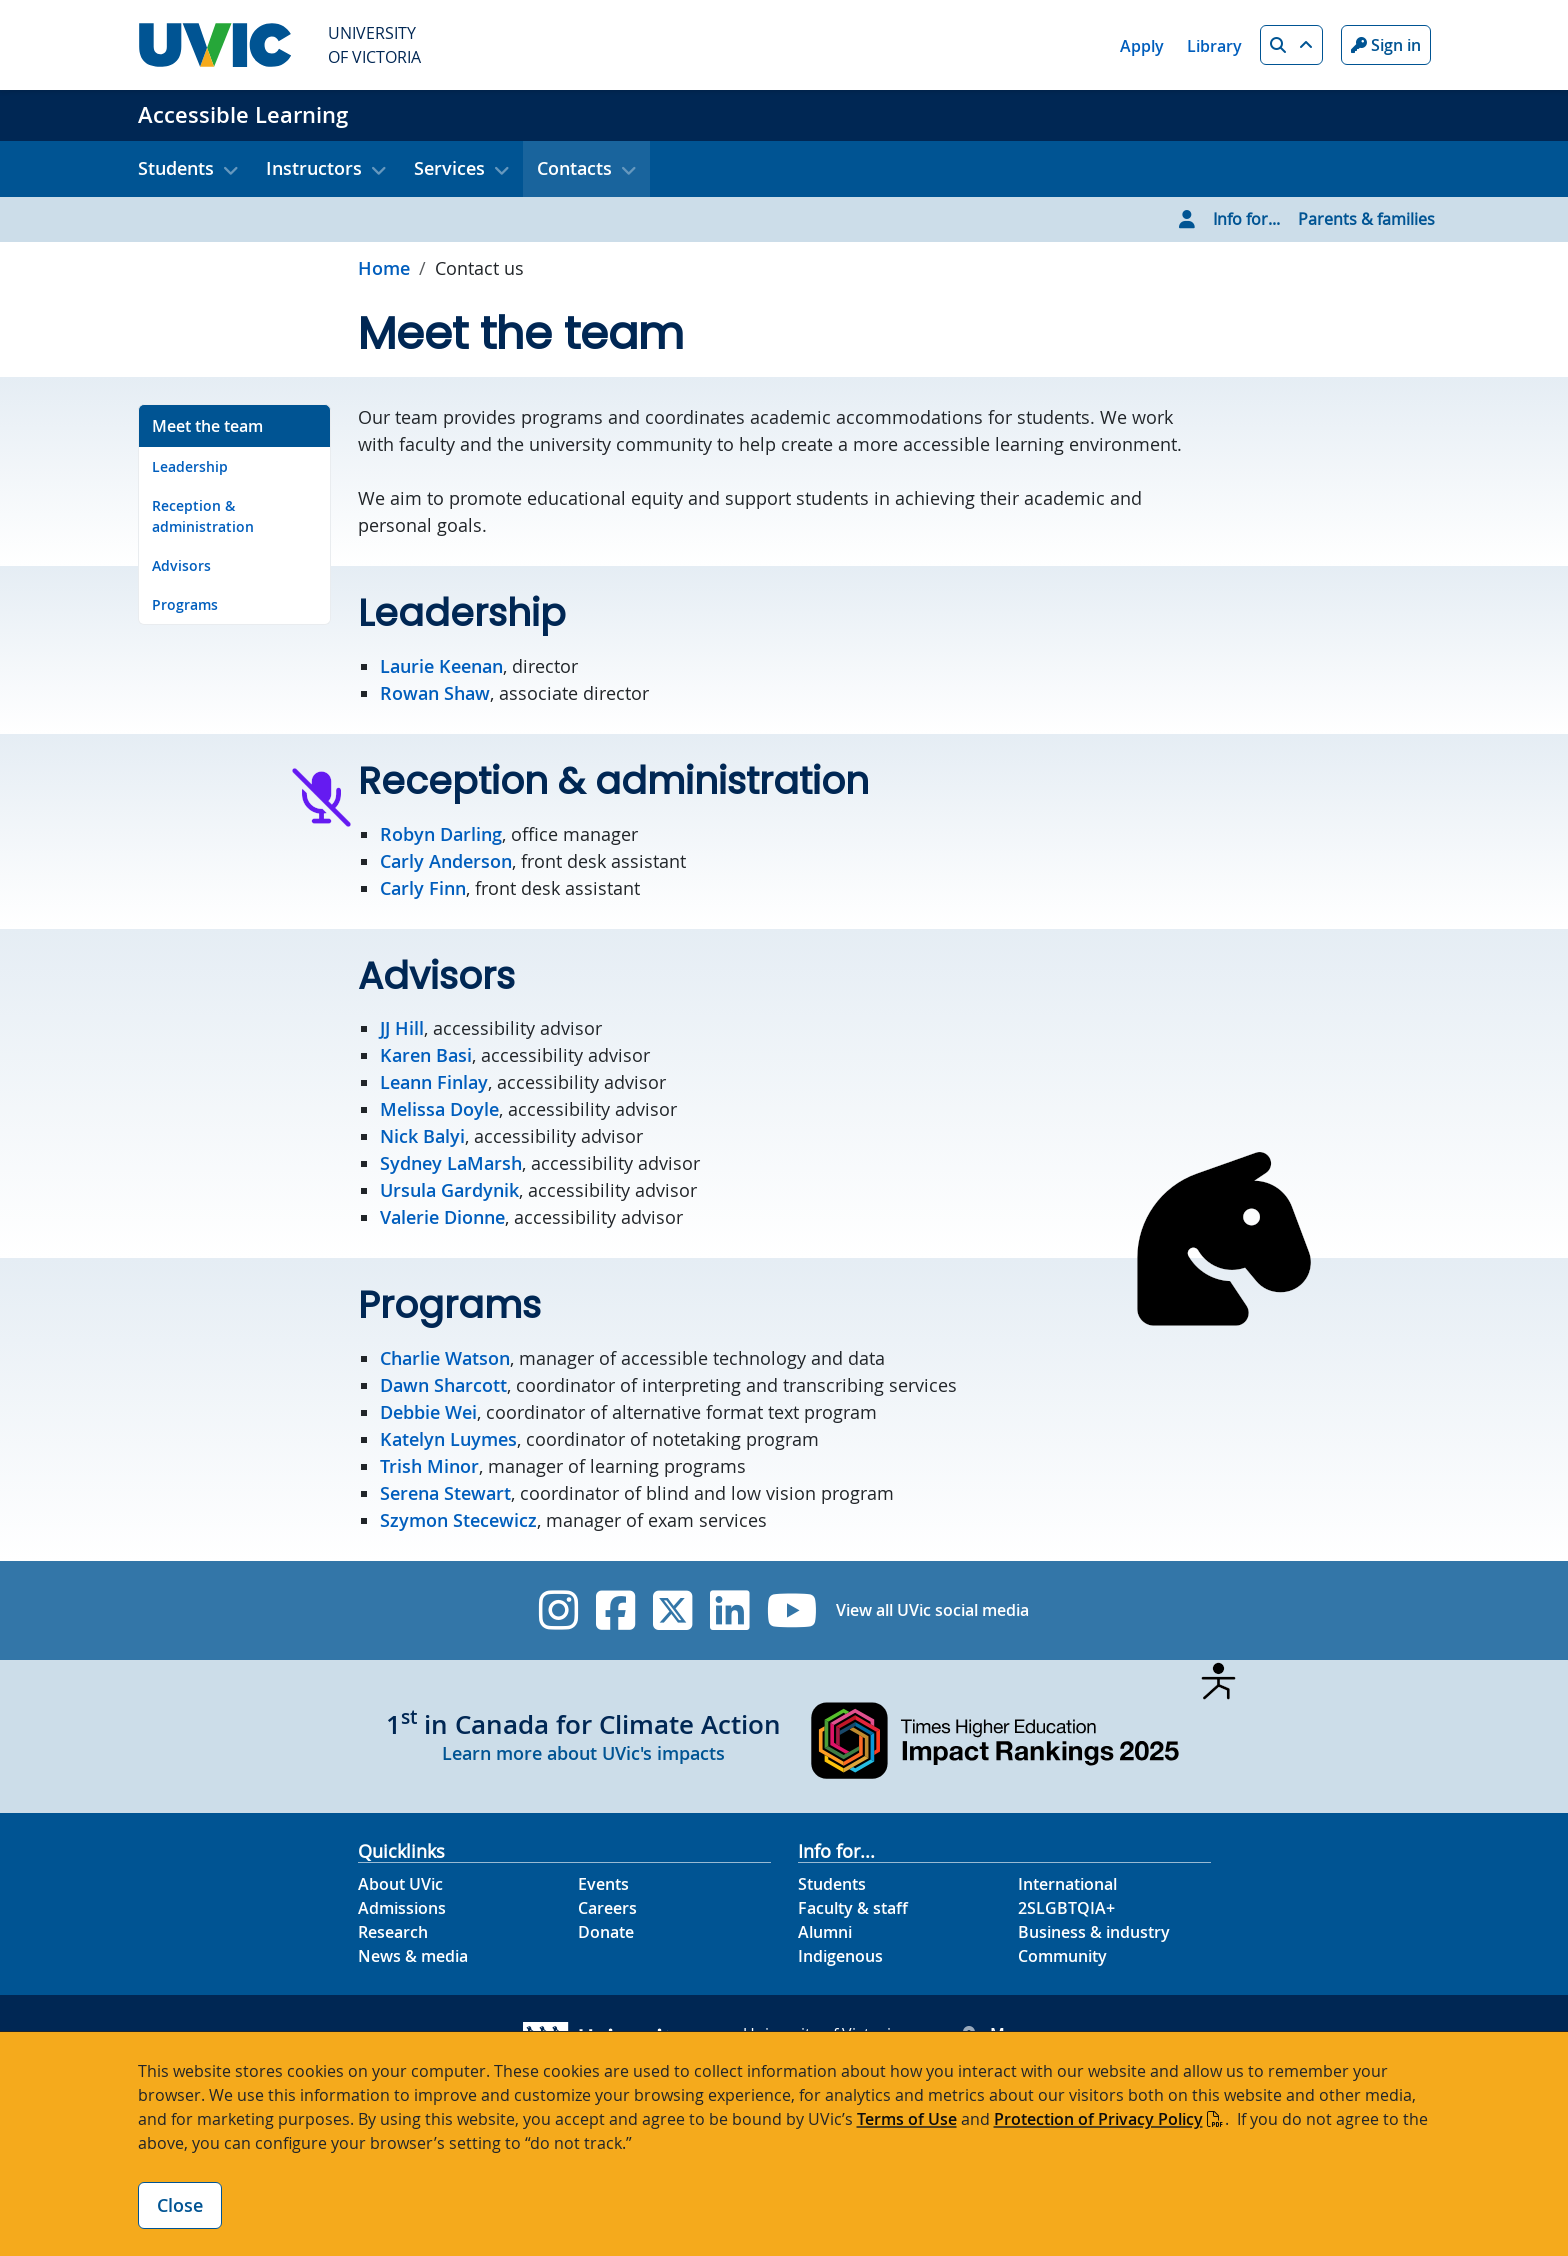 The width and height of the screenshot is (1568, 2256). What do you see at coordinates (1226, 1236) in the screenshot?
I see `chess game or strategy app` at bounding box center [1226, 1236].